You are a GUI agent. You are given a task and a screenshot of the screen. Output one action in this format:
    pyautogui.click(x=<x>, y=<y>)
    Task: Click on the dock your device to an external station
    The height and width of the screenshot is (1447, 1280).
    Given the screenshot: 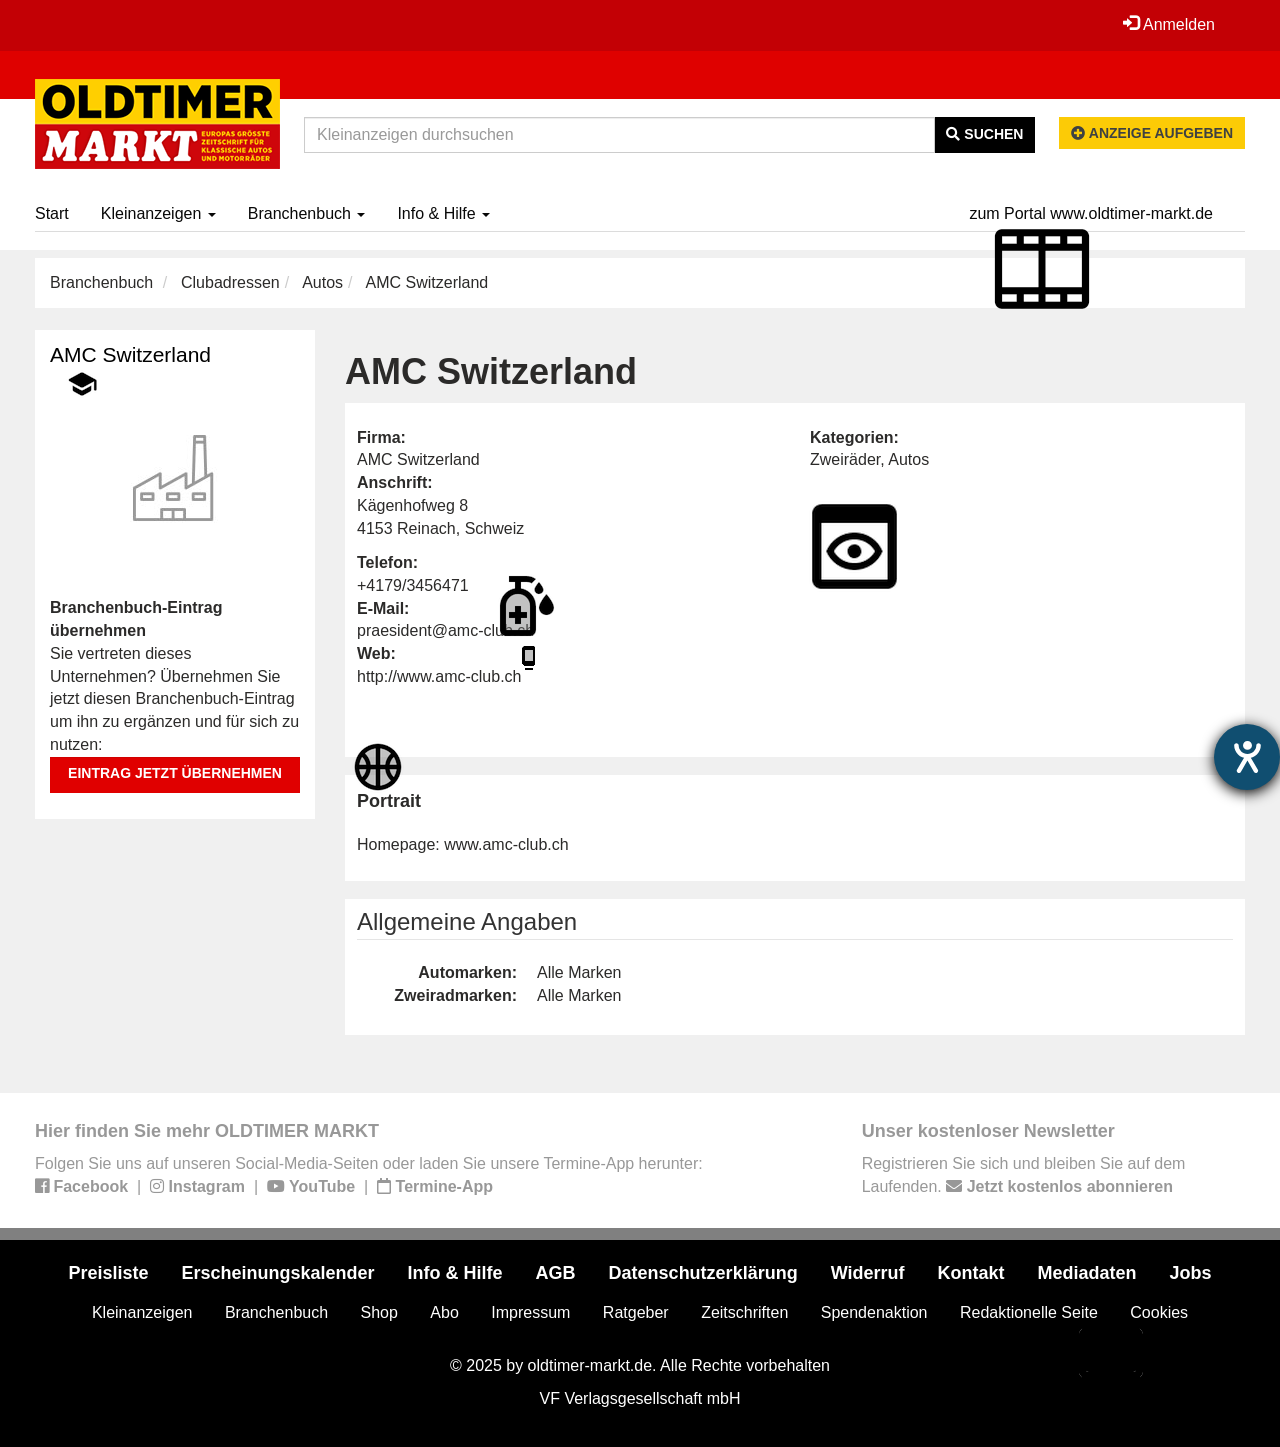 What is the action you would take?
    pyautogui.click(x=529, y=658)
    